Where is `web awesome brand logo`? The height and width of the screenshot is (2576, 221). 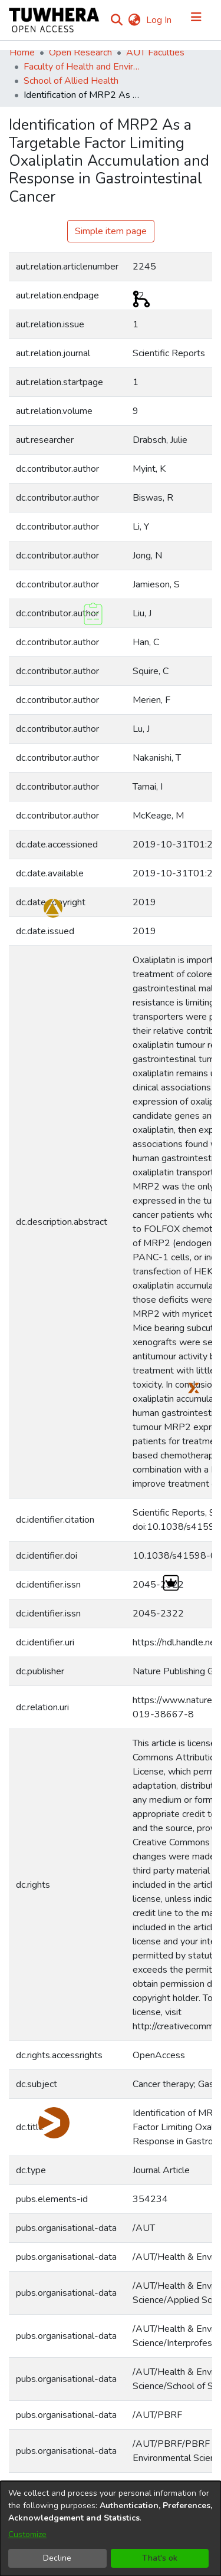
web awesome brand logo is located at coordinates (171, 1583).